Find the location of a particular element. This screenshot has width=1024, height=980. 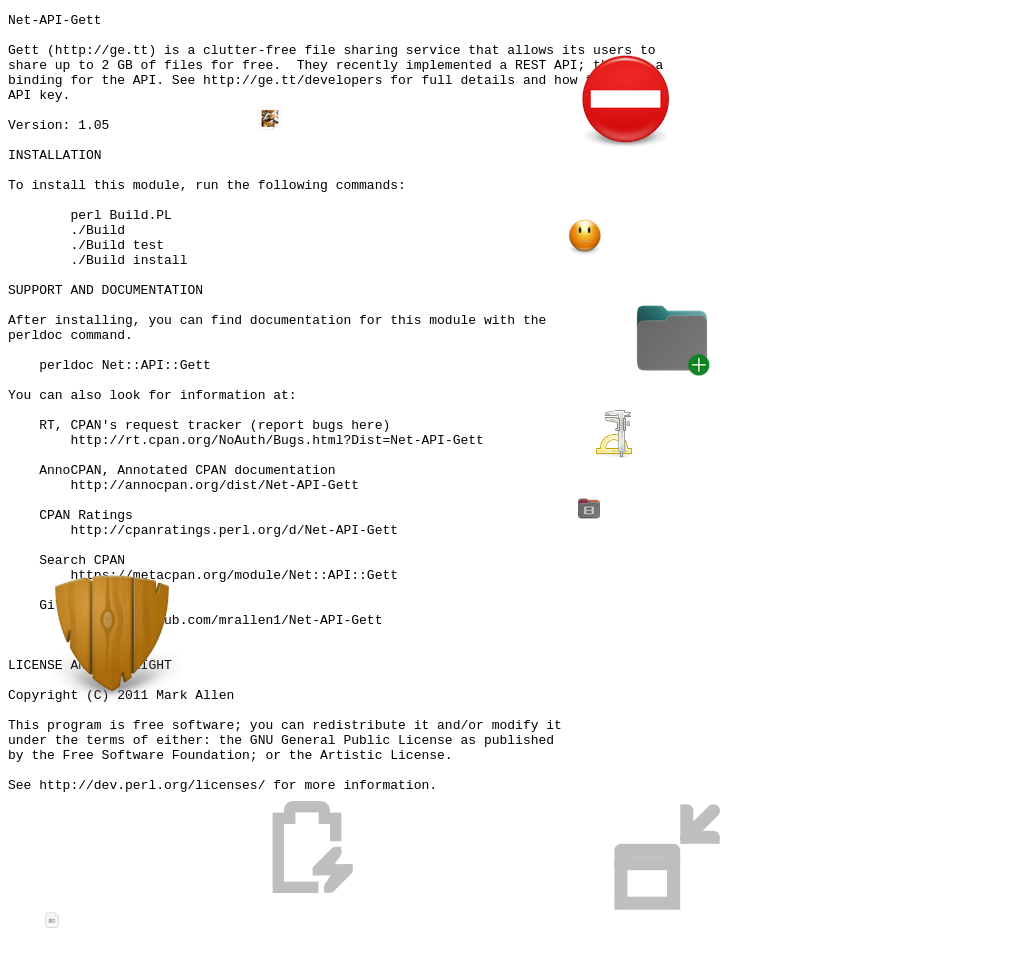

a picture clipping or image snippet is located at coordinates (270, 119).